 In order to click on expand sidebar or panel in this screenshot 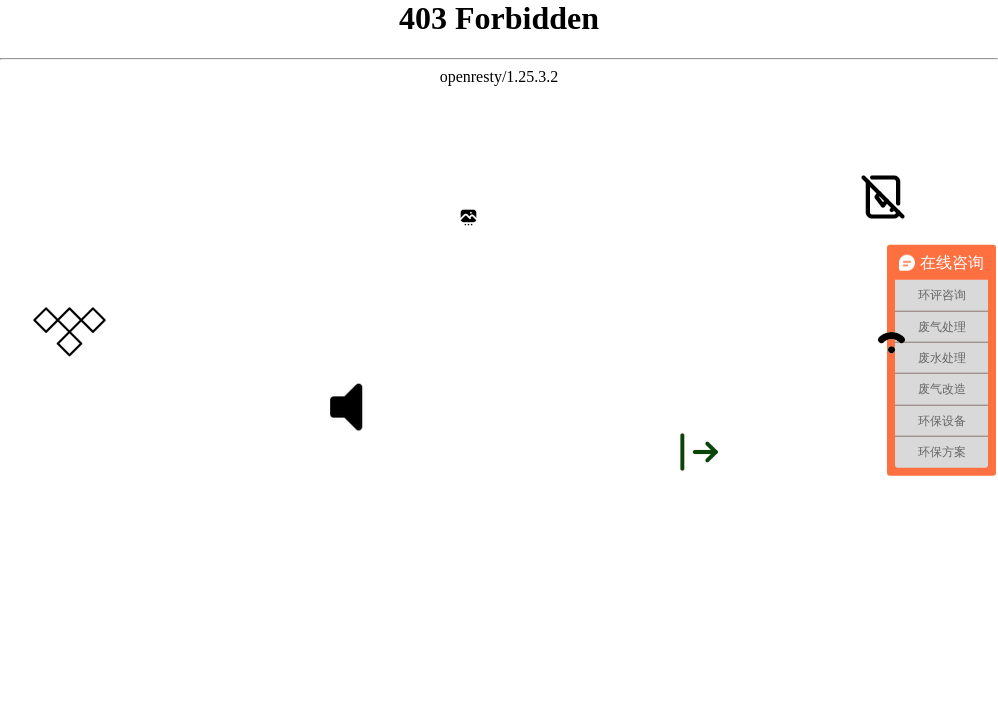, I will do `click(699, 452)`.